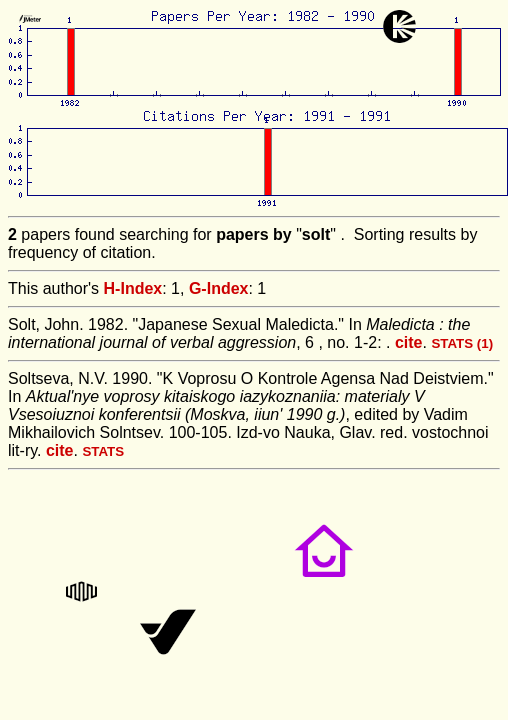 Image resolution: width=508 pixels, height=720 pixels. What do you see at coordinates (30, 19) in the screenshot?
I see `apache jmeter application logo` at bounding box center [30, 19].